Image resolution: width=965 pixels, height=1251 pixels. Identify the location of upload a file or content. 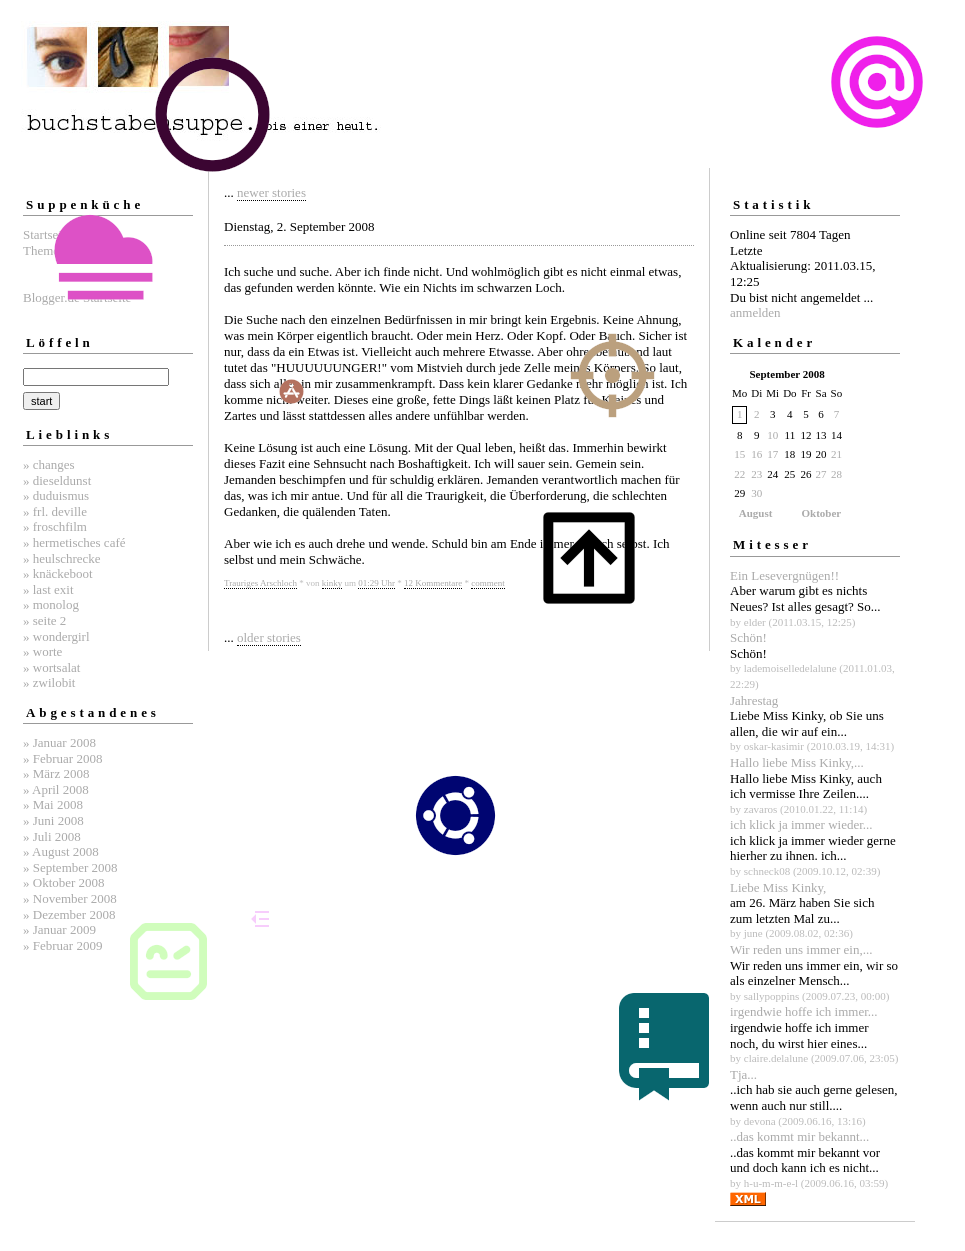
(589, 558).